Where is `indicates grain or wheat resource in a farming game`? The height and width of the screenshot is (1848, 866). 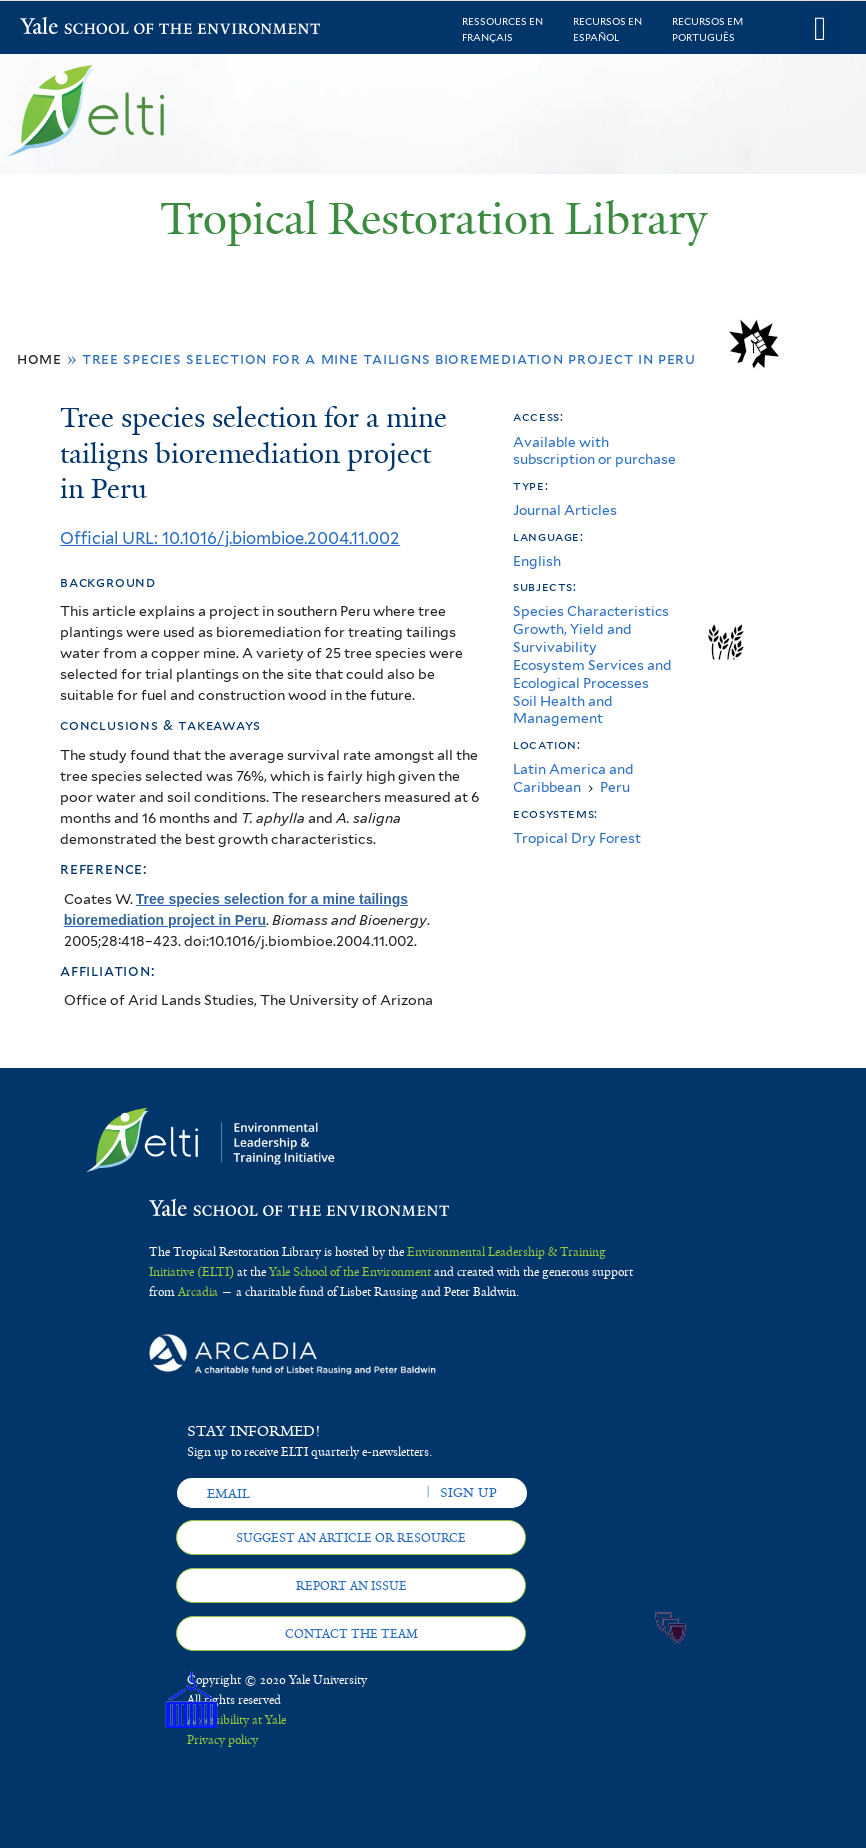 indicates grain or wheat resource in a farming game is located at coordinates (726, 642).